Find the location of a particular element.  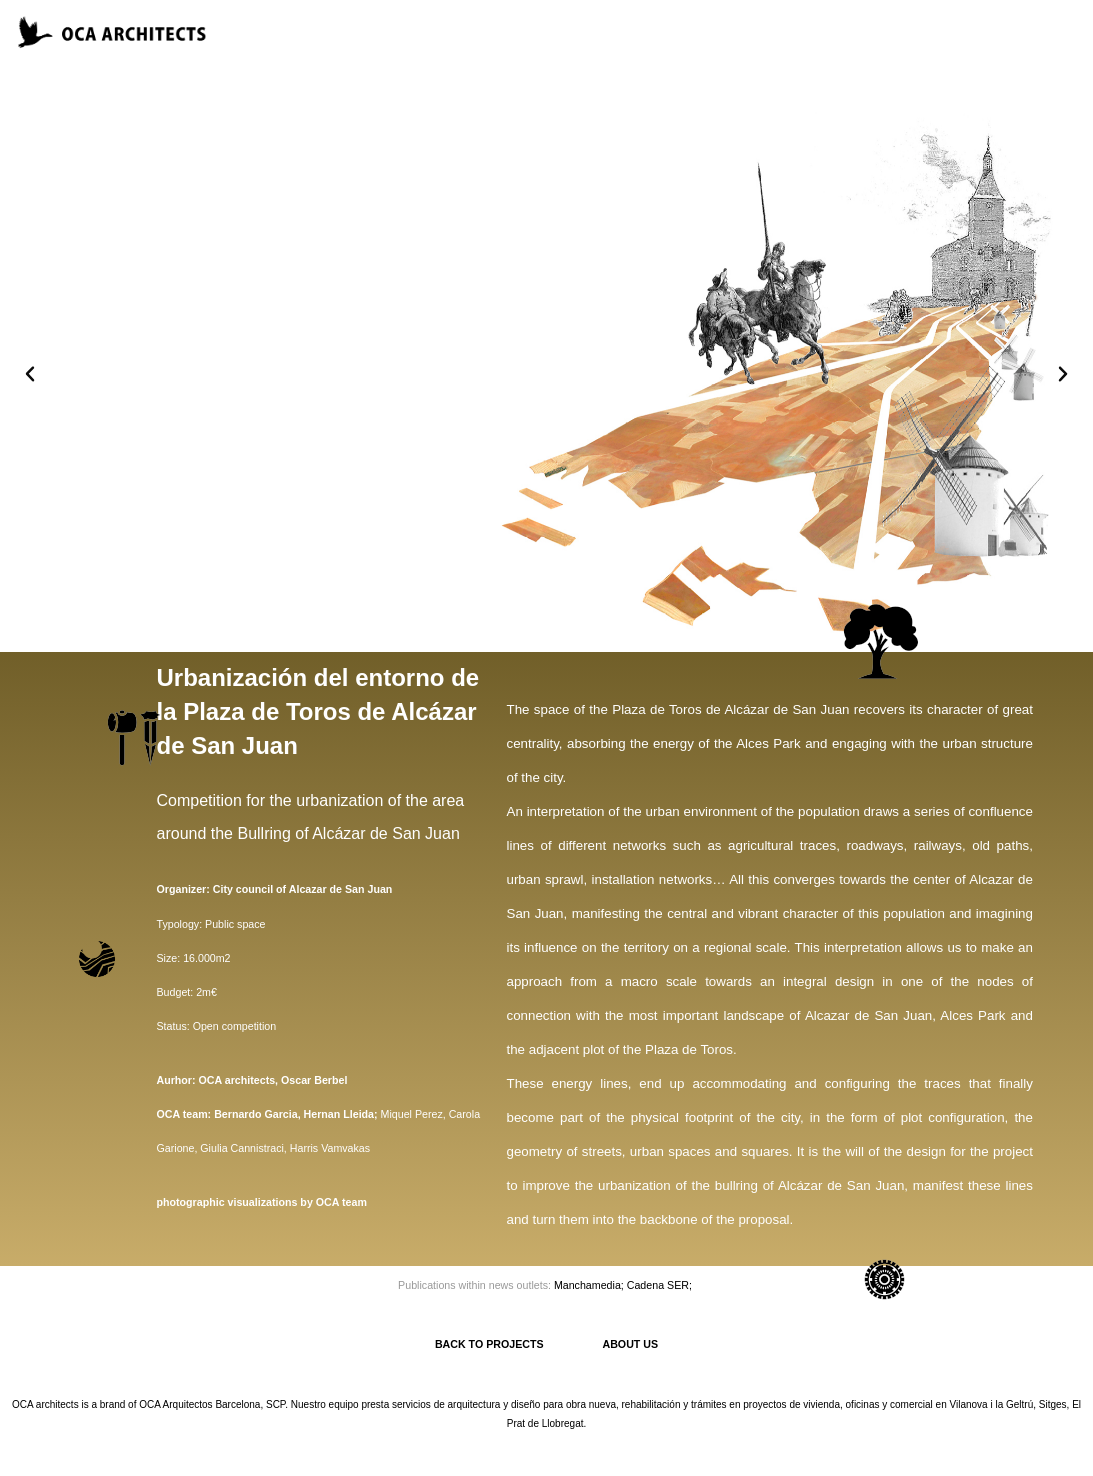

access game settings or configuration menu is located at coordinates (884, 1279).